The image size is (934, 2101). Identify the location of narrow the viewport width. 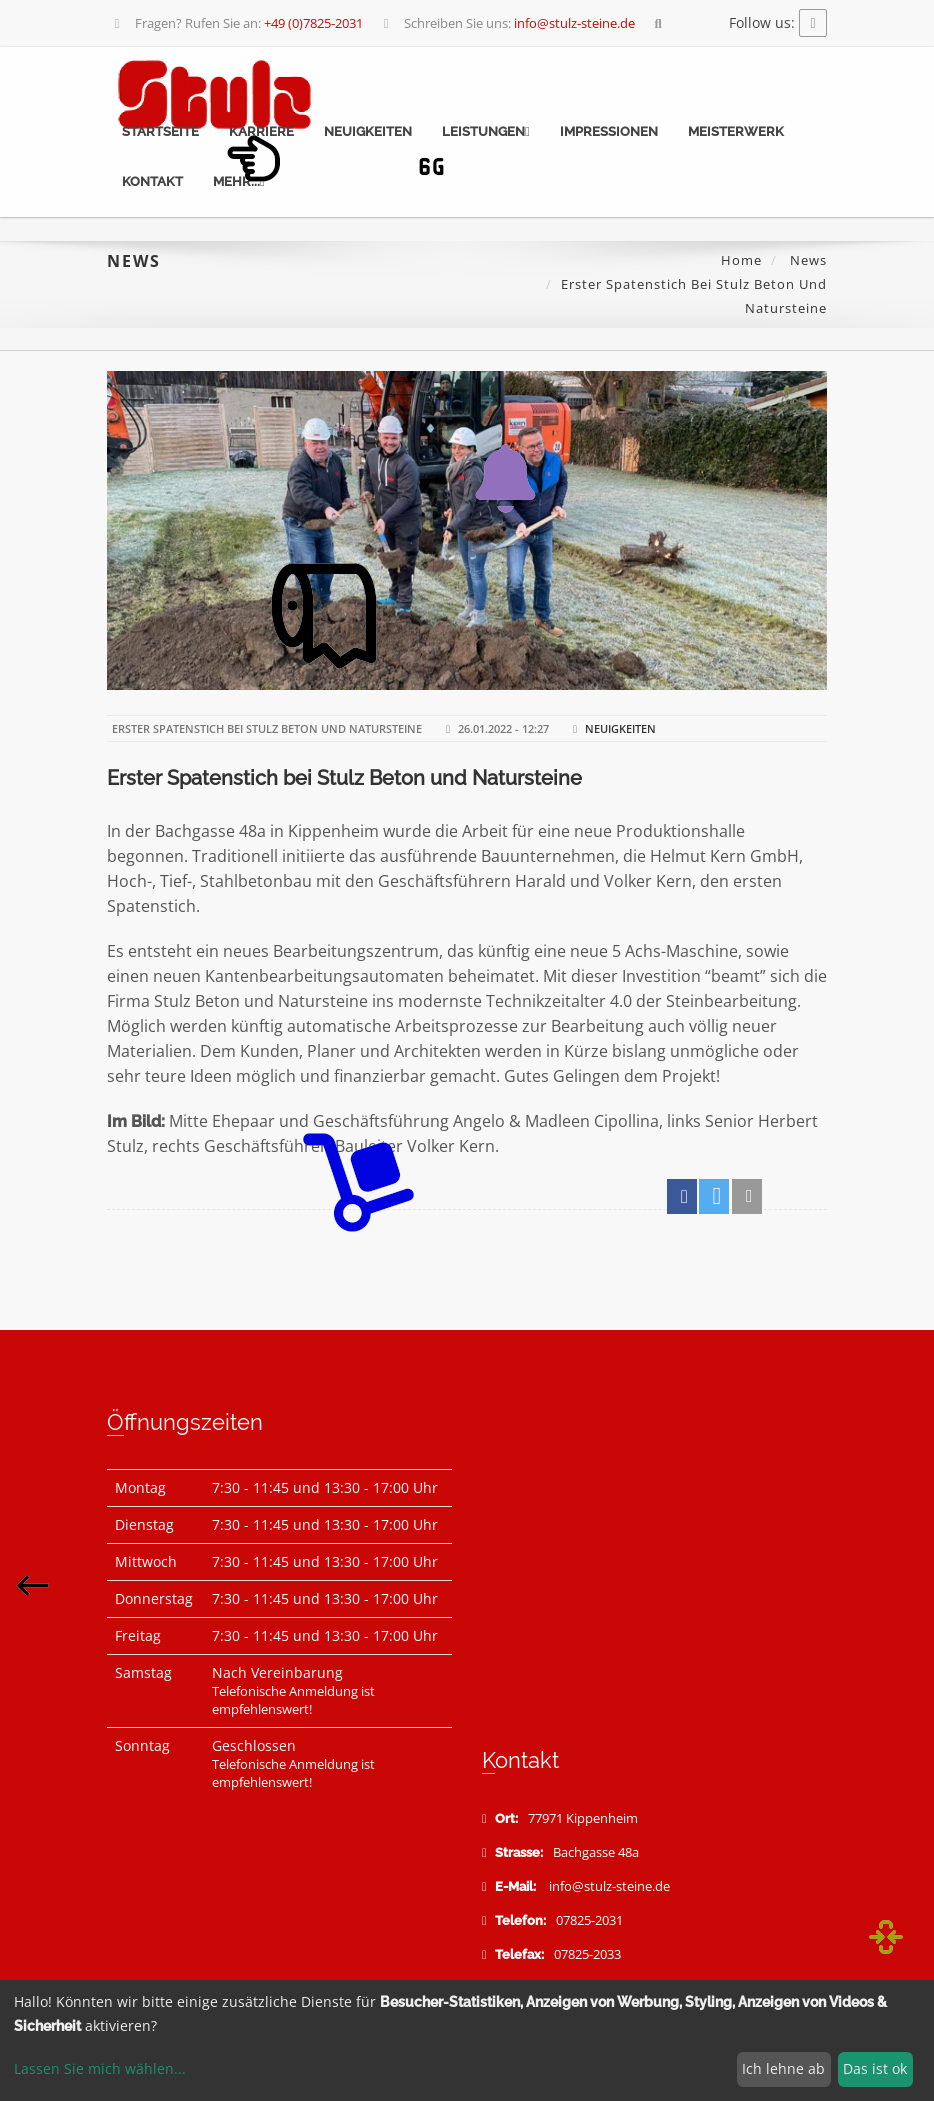
(886, 1937).